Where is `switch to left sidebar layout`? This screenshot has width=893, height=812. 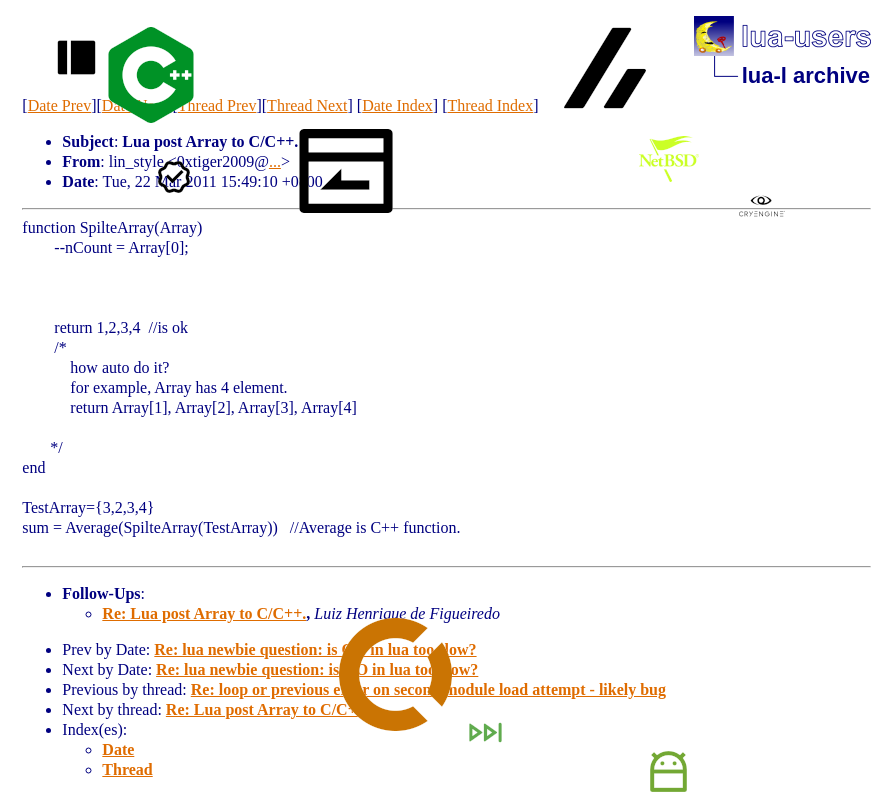 switch to left sidebar layout is located at coordinates (76, 57).